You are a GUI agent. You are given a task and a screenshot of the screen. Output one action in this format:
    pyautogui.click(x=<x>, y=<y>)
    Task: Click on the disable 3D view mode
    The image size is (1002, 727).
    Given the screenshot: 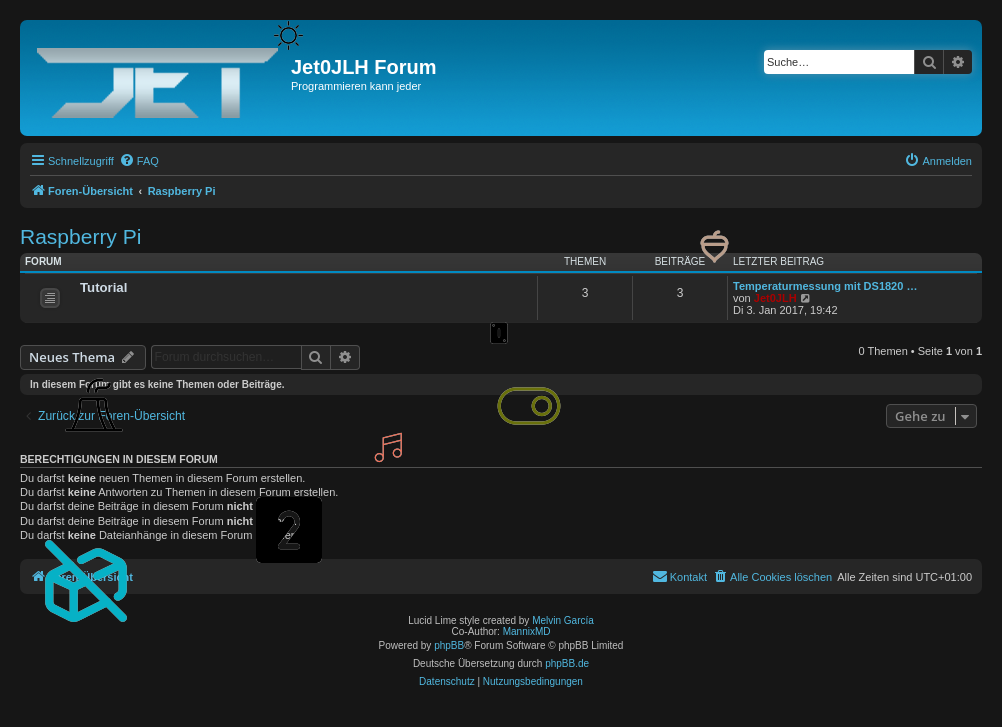 What is the action you would take?
    pyautogui.click(x=86, y=581)
    